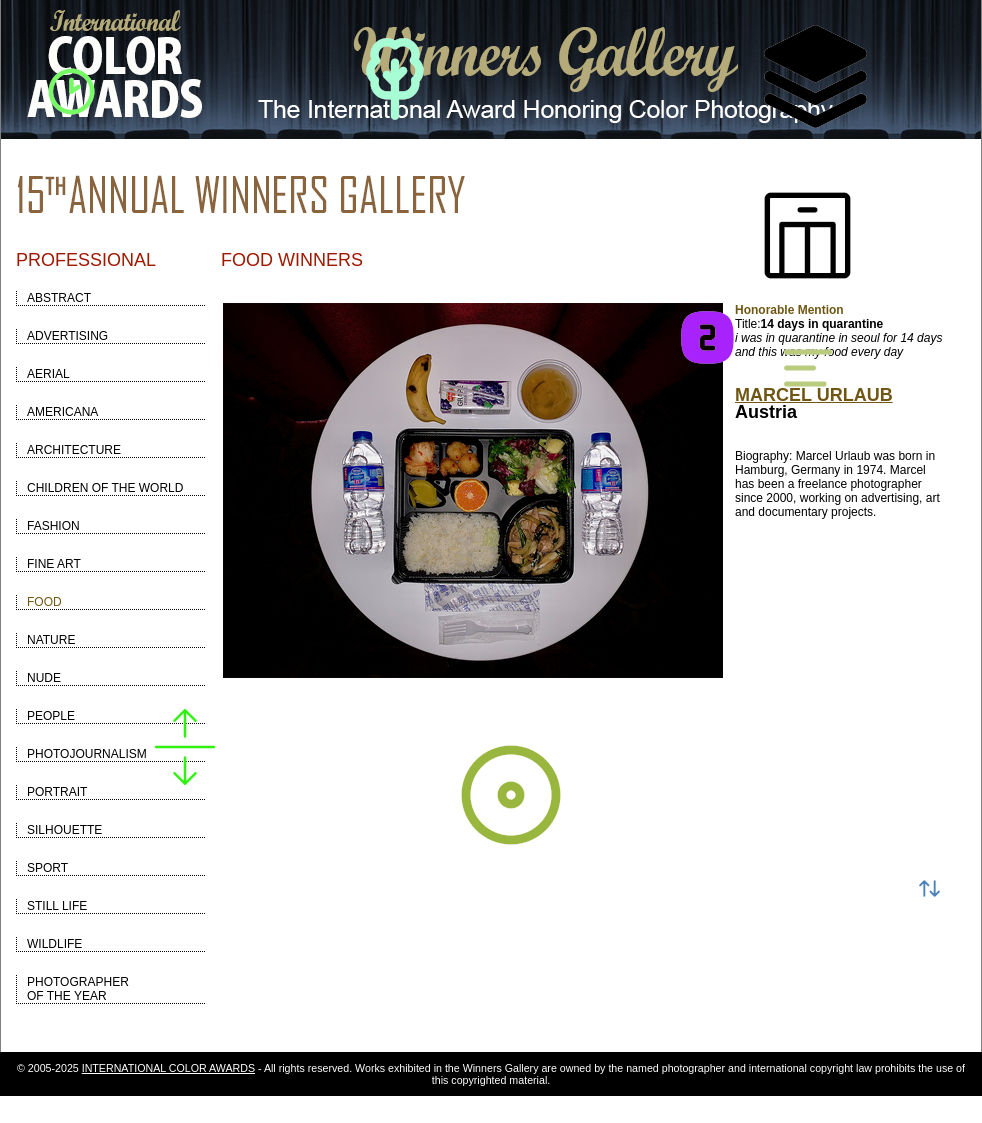 The height and width of the screenshot is (1123, 982). Describe the element at coordinates (929, 888) in the screenshot. I see `sort items in ascending or descending order` at that location.